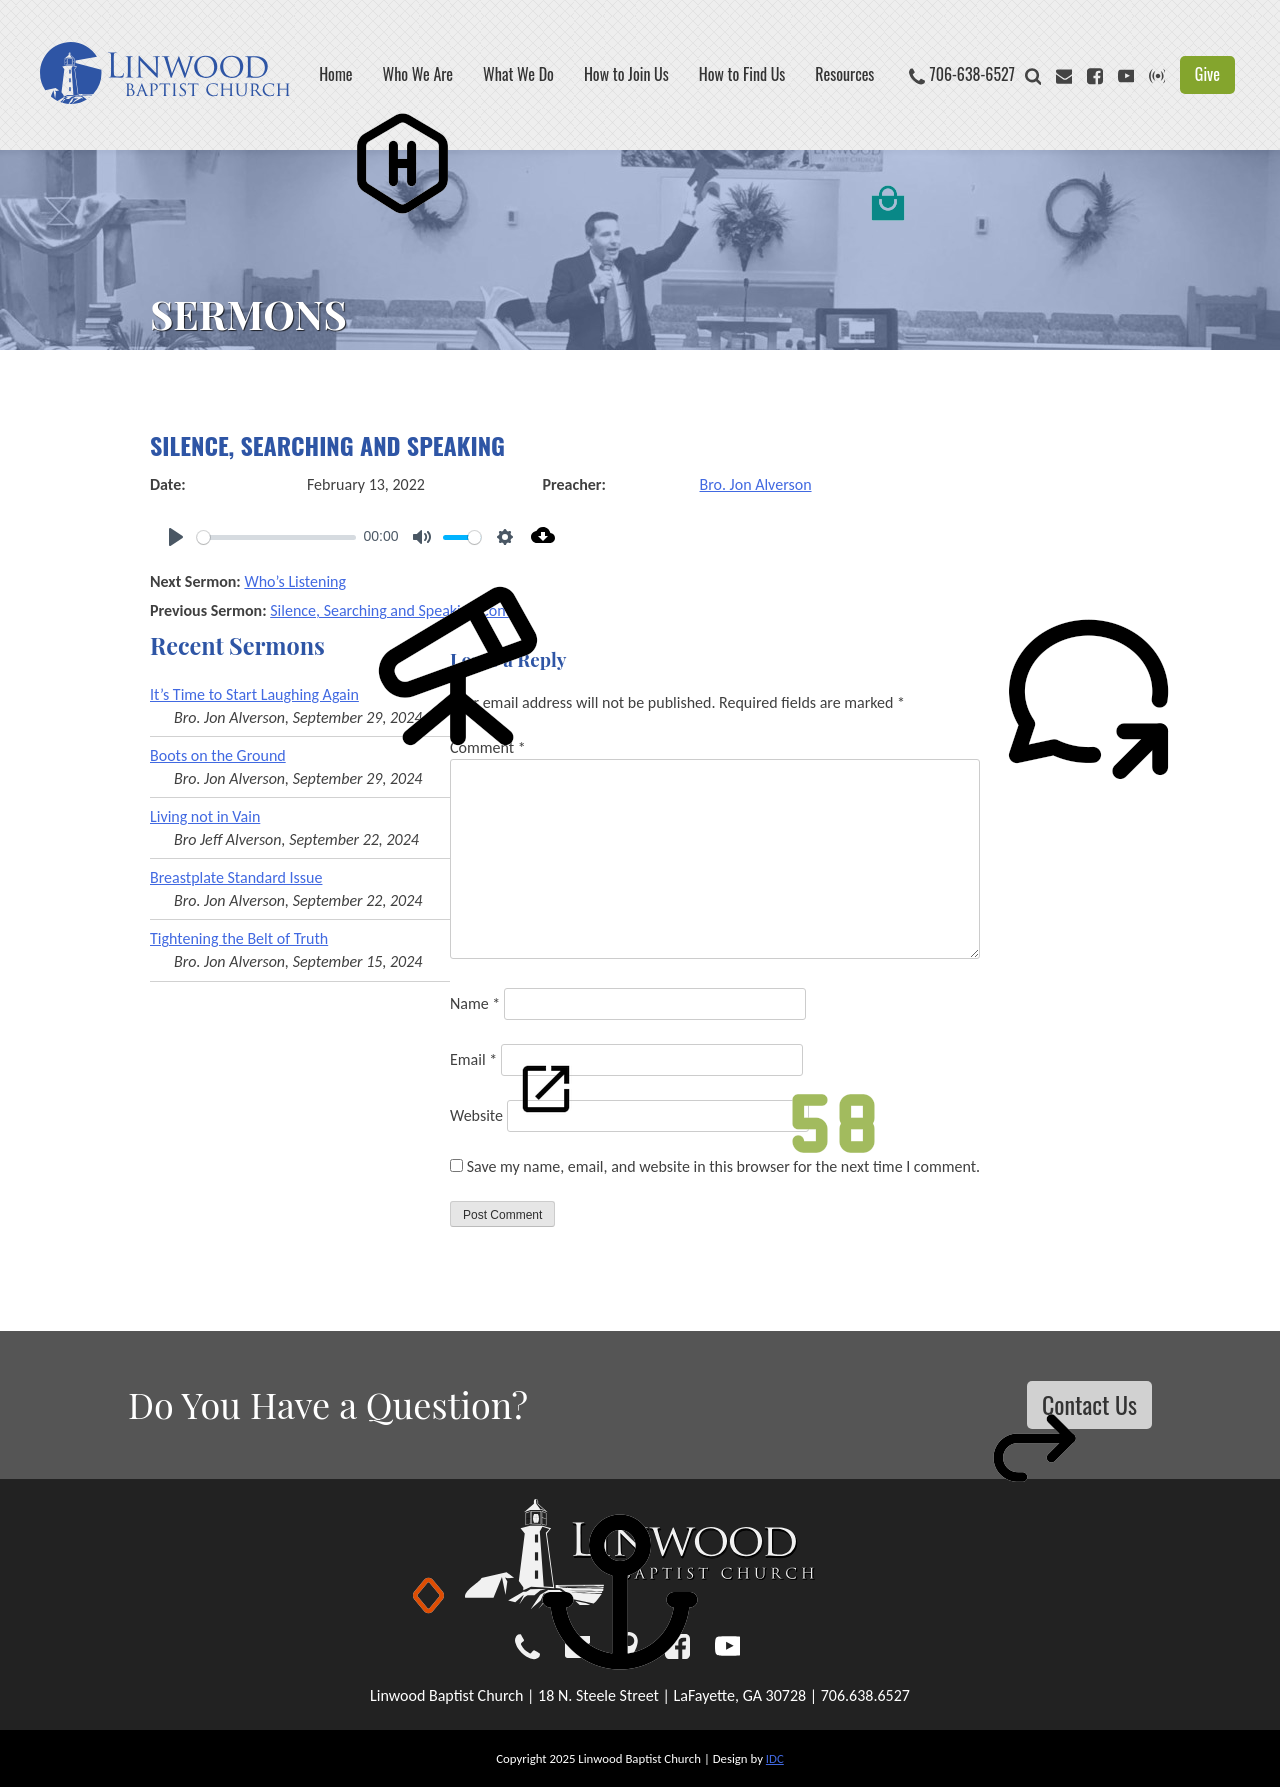  What do you see at coordinates (1037, 1448) in the screenshot?
I see `forward a message or email` at bounding box center [1037, 1448].